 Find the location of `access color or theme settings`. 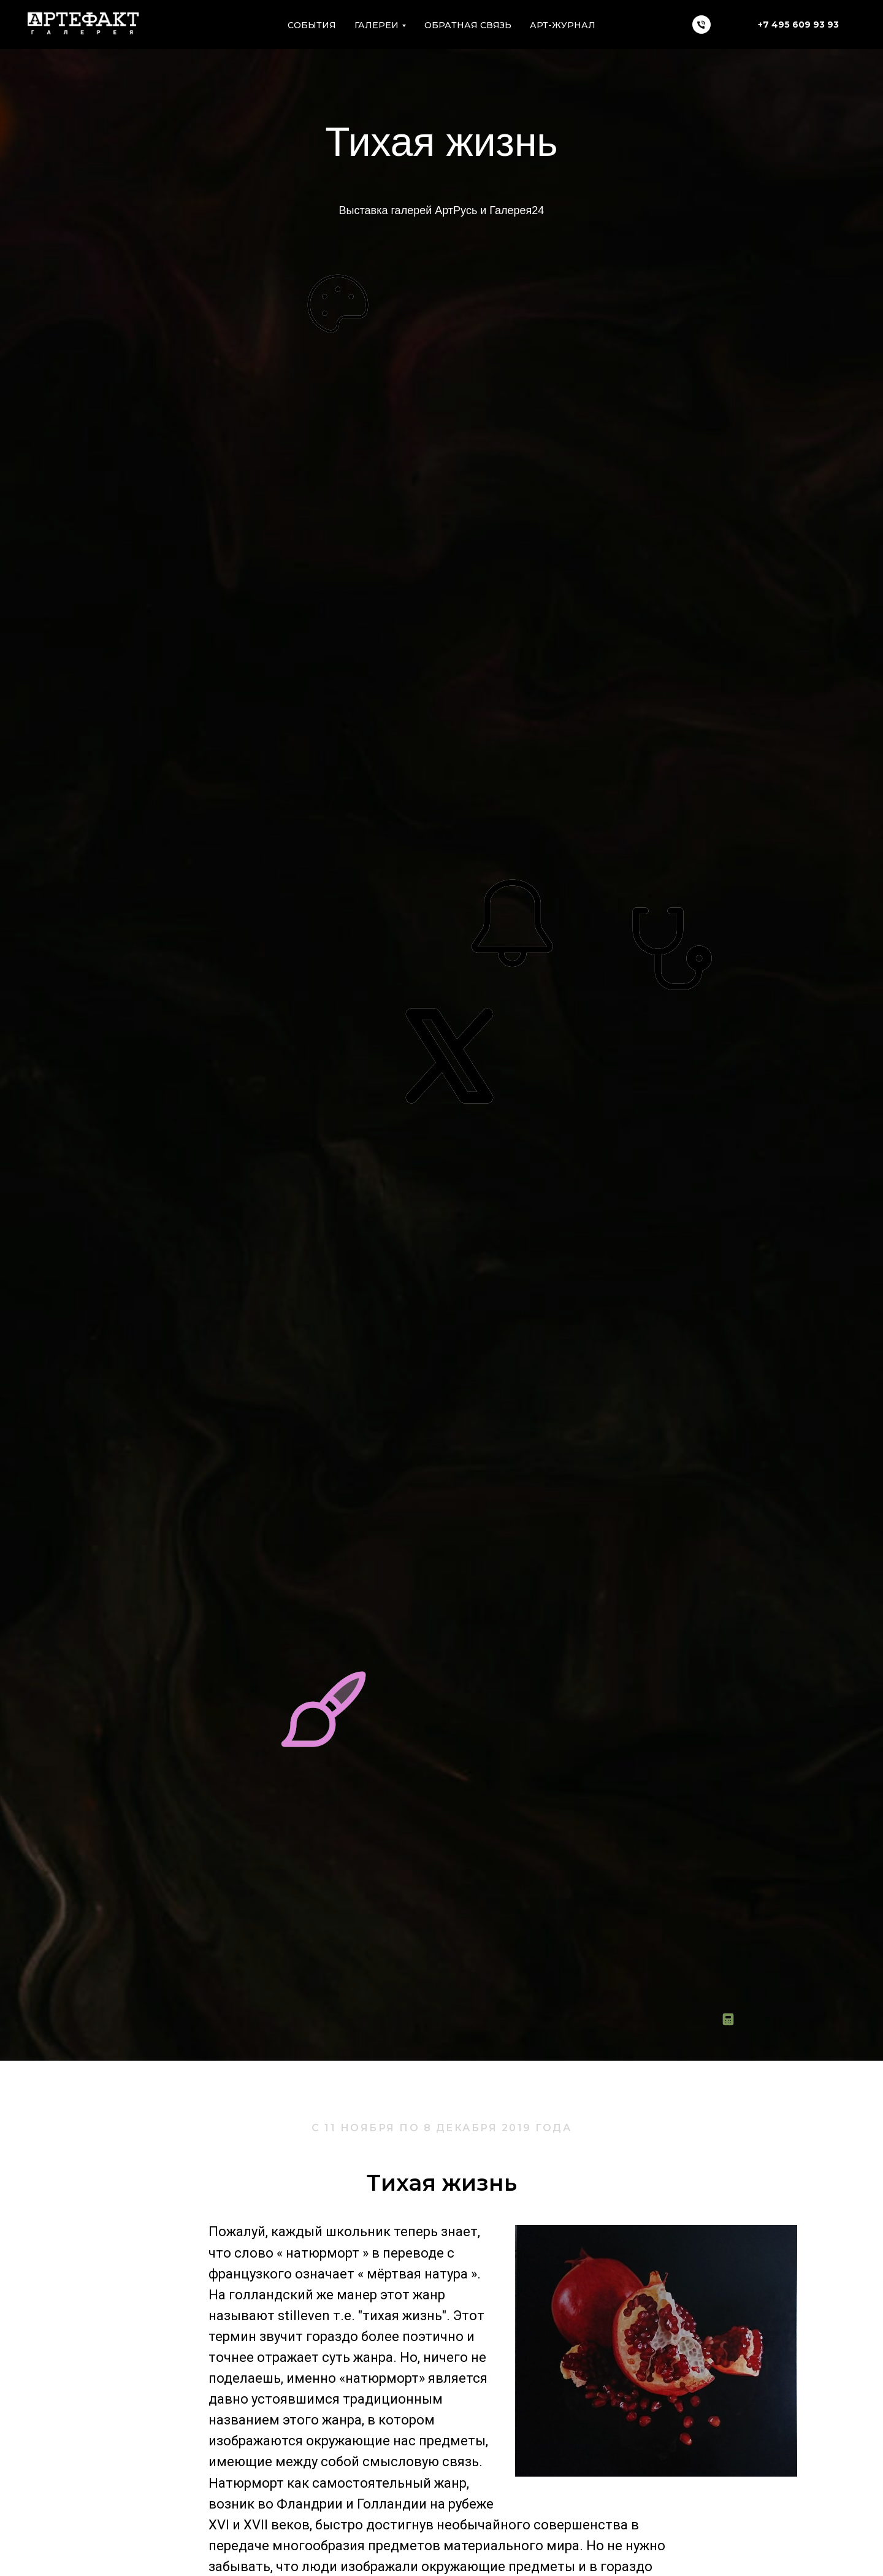

access color or theme settings is located at coordinates (338, 305).